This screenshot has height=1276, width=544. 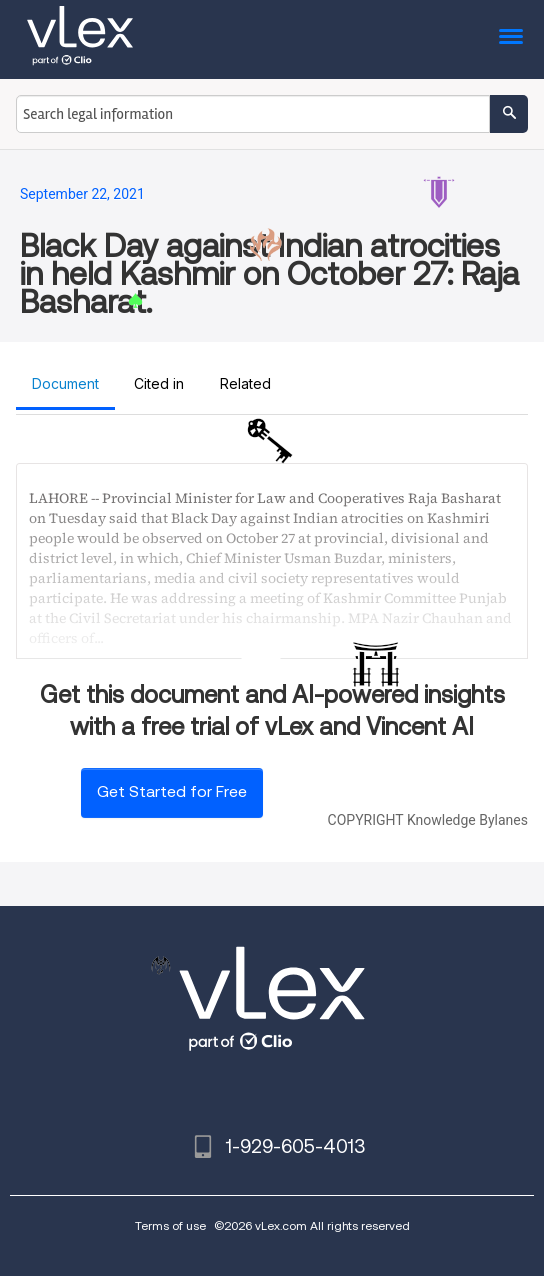 What do you see at coordinates (265, 244) in the screenshot?
I see `activate fire attack ability` at bounding box center [265, 244].